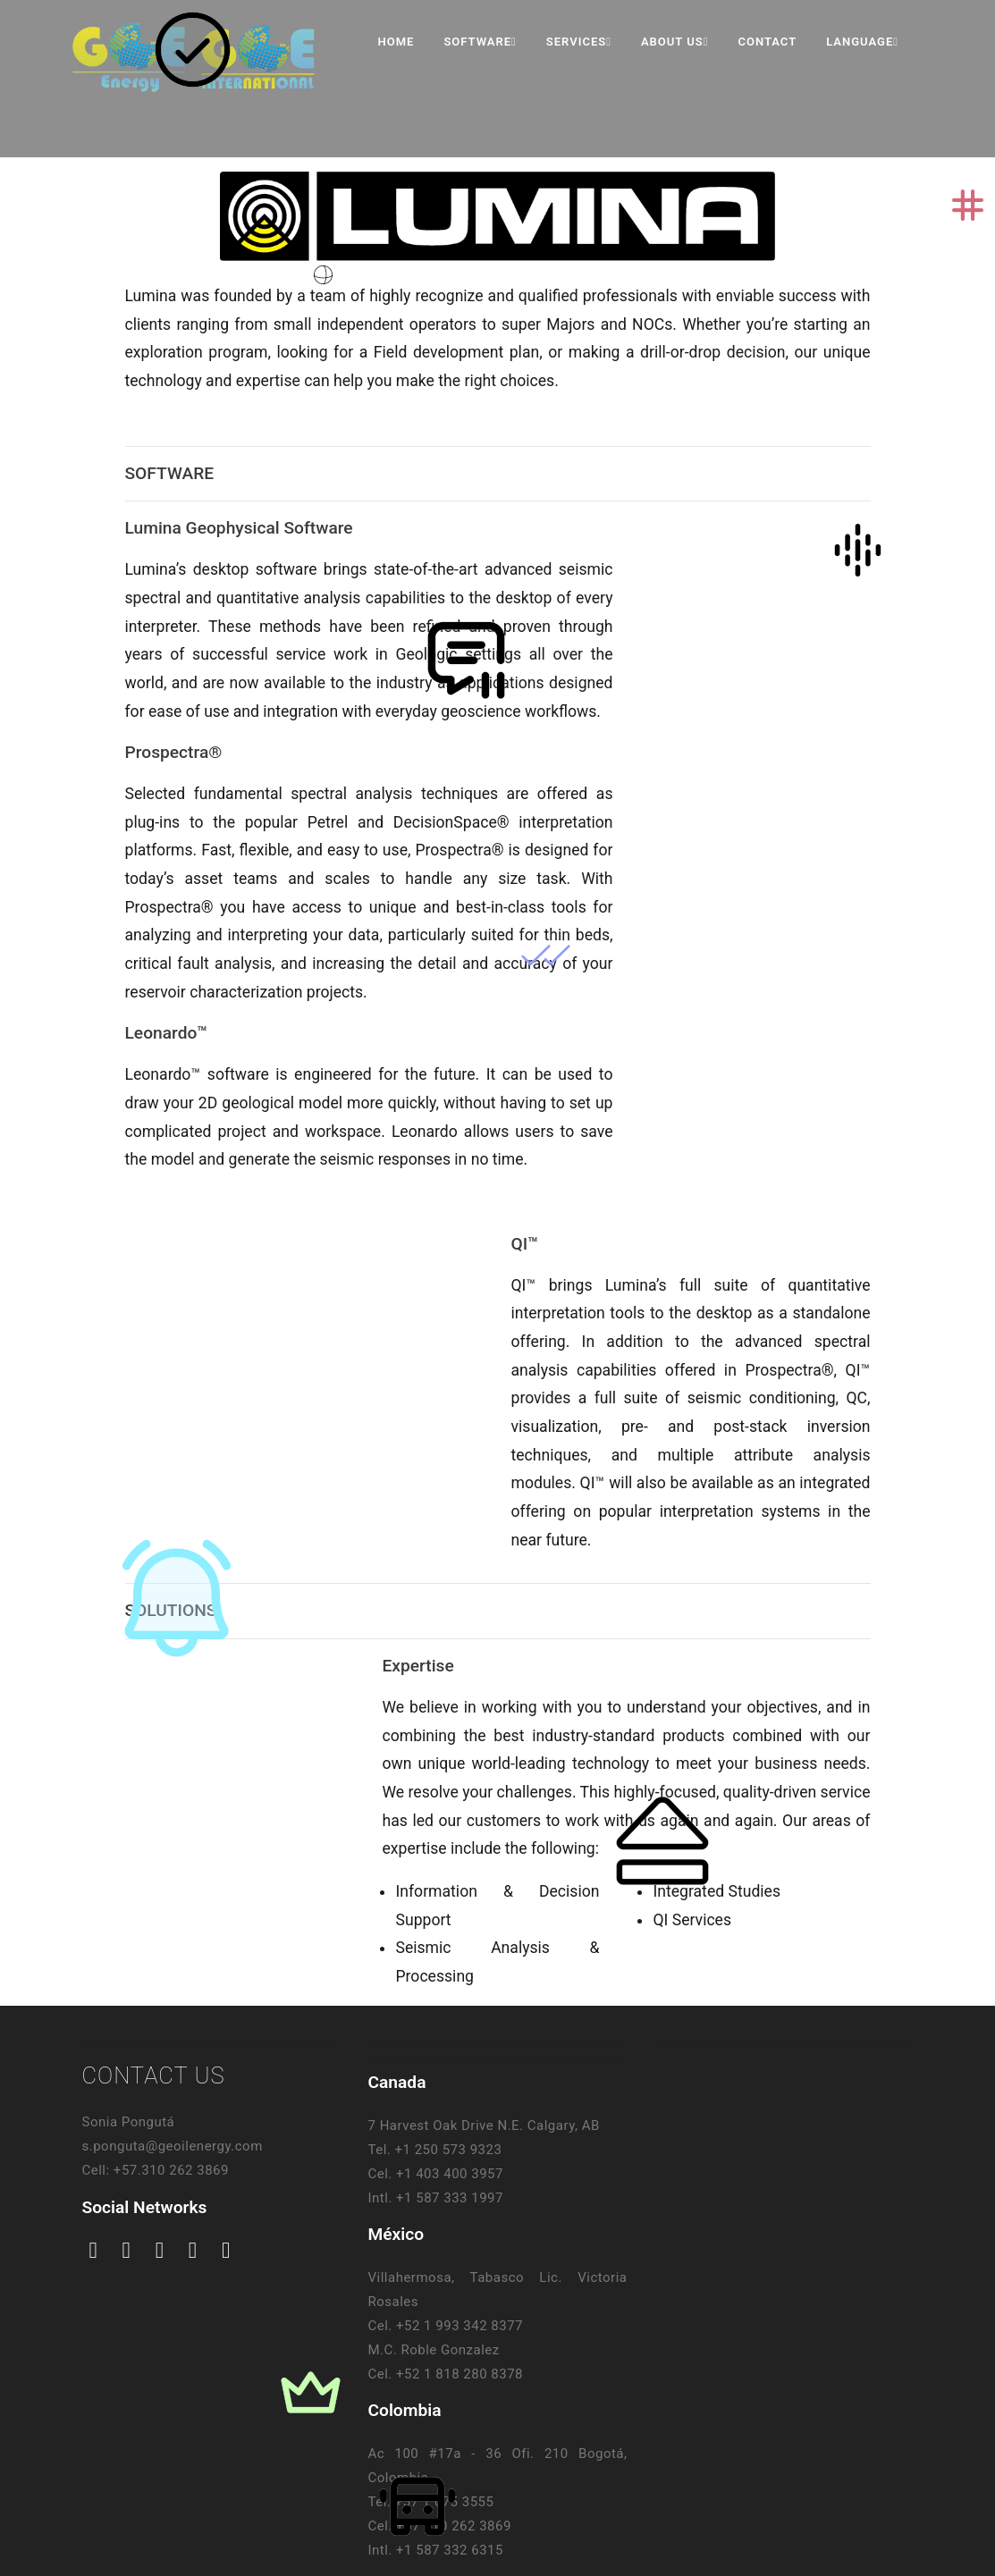  I want to click on indicates all items have been completed or verified, so click(545, 955).